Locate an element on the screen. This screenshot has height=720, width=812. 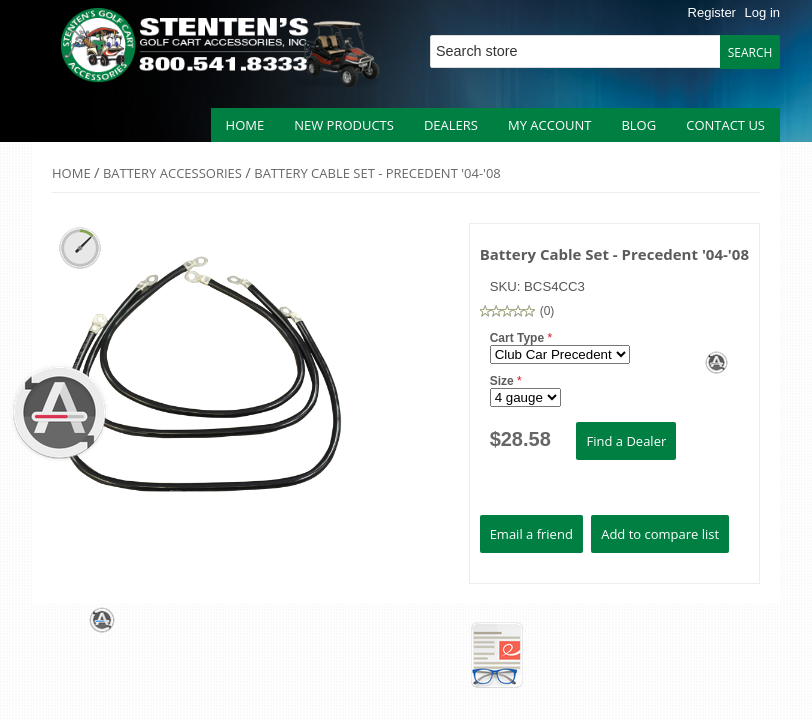
open the software update manager is located at coordinates (716, 362).